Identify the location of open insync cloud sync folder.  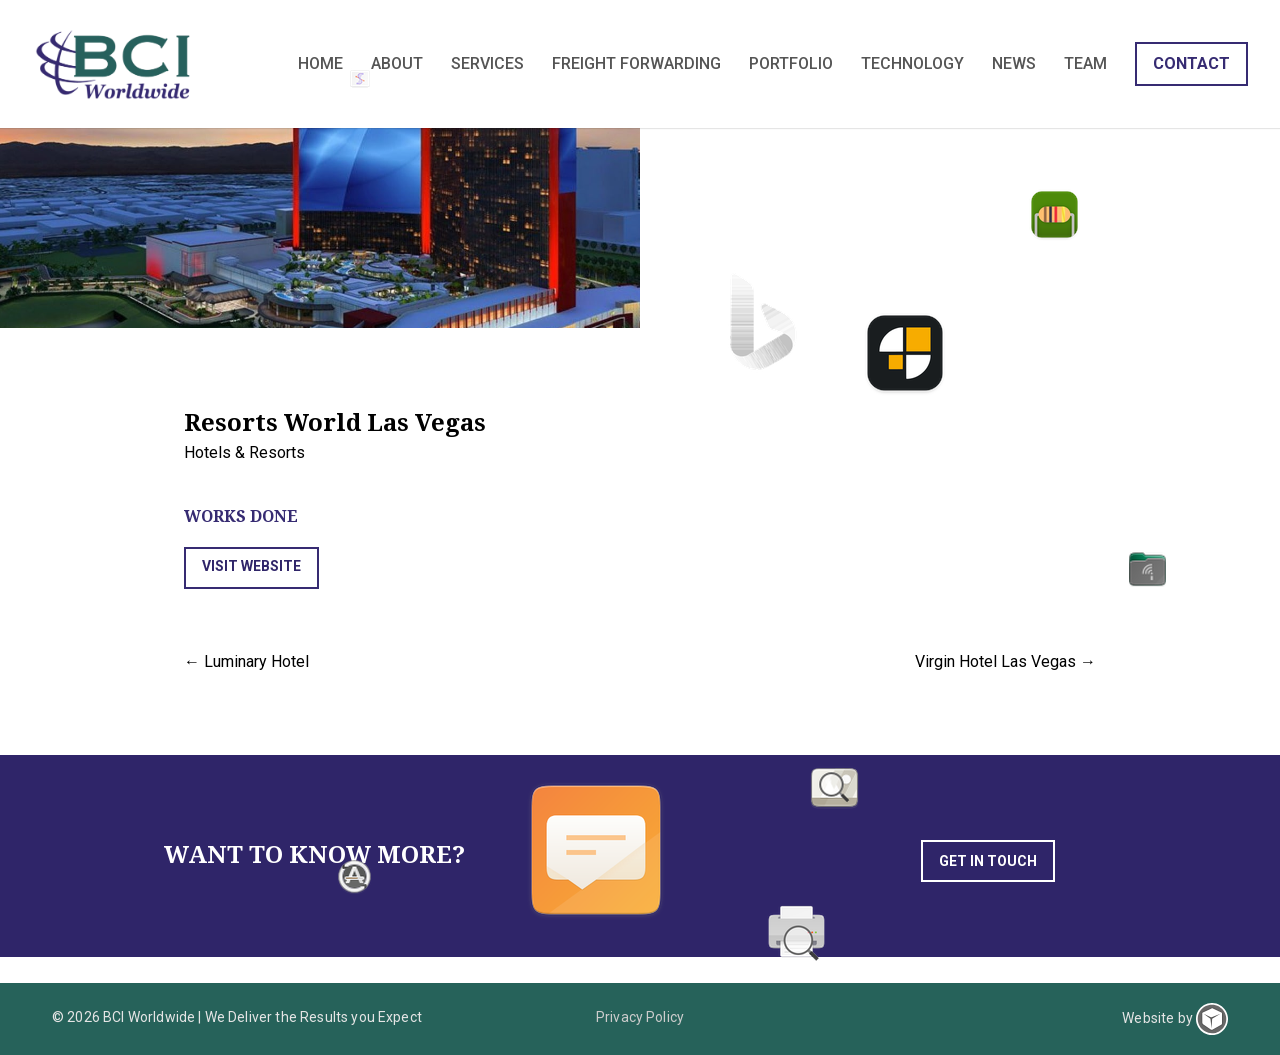
(1147, 568).